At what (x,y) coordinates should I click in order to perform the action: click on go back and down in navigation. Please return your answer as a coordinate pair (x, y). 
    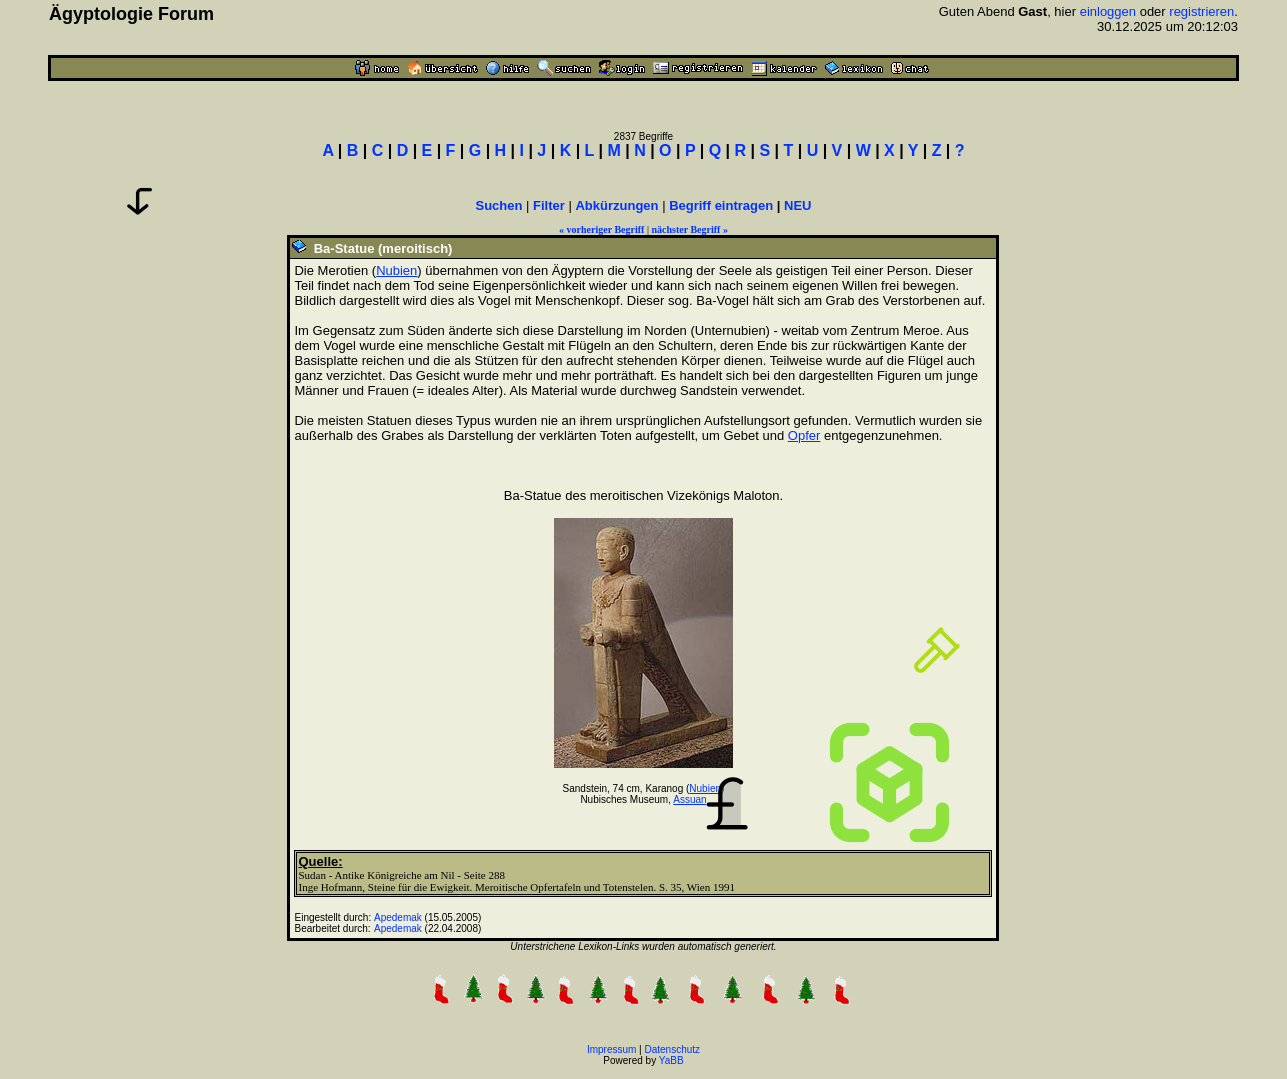
    Looking at the image, I should click on (139, 200).